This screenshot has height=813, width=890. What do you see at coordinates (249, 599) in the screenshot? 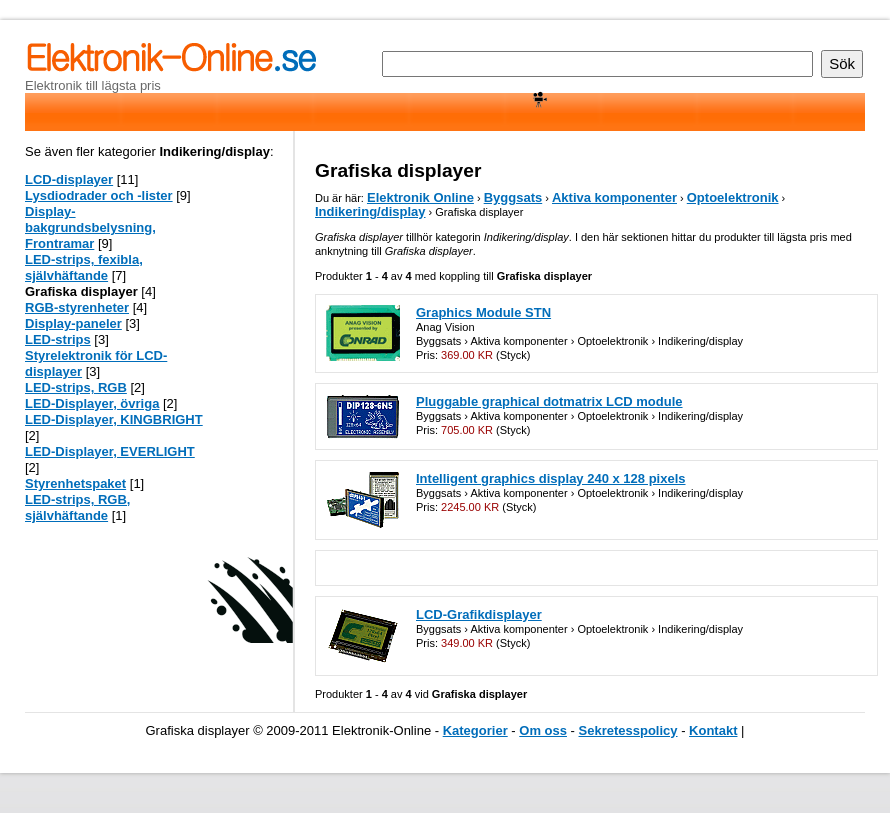
I see `indicates a violent attack or slash action` at bounding box center [249, 599].